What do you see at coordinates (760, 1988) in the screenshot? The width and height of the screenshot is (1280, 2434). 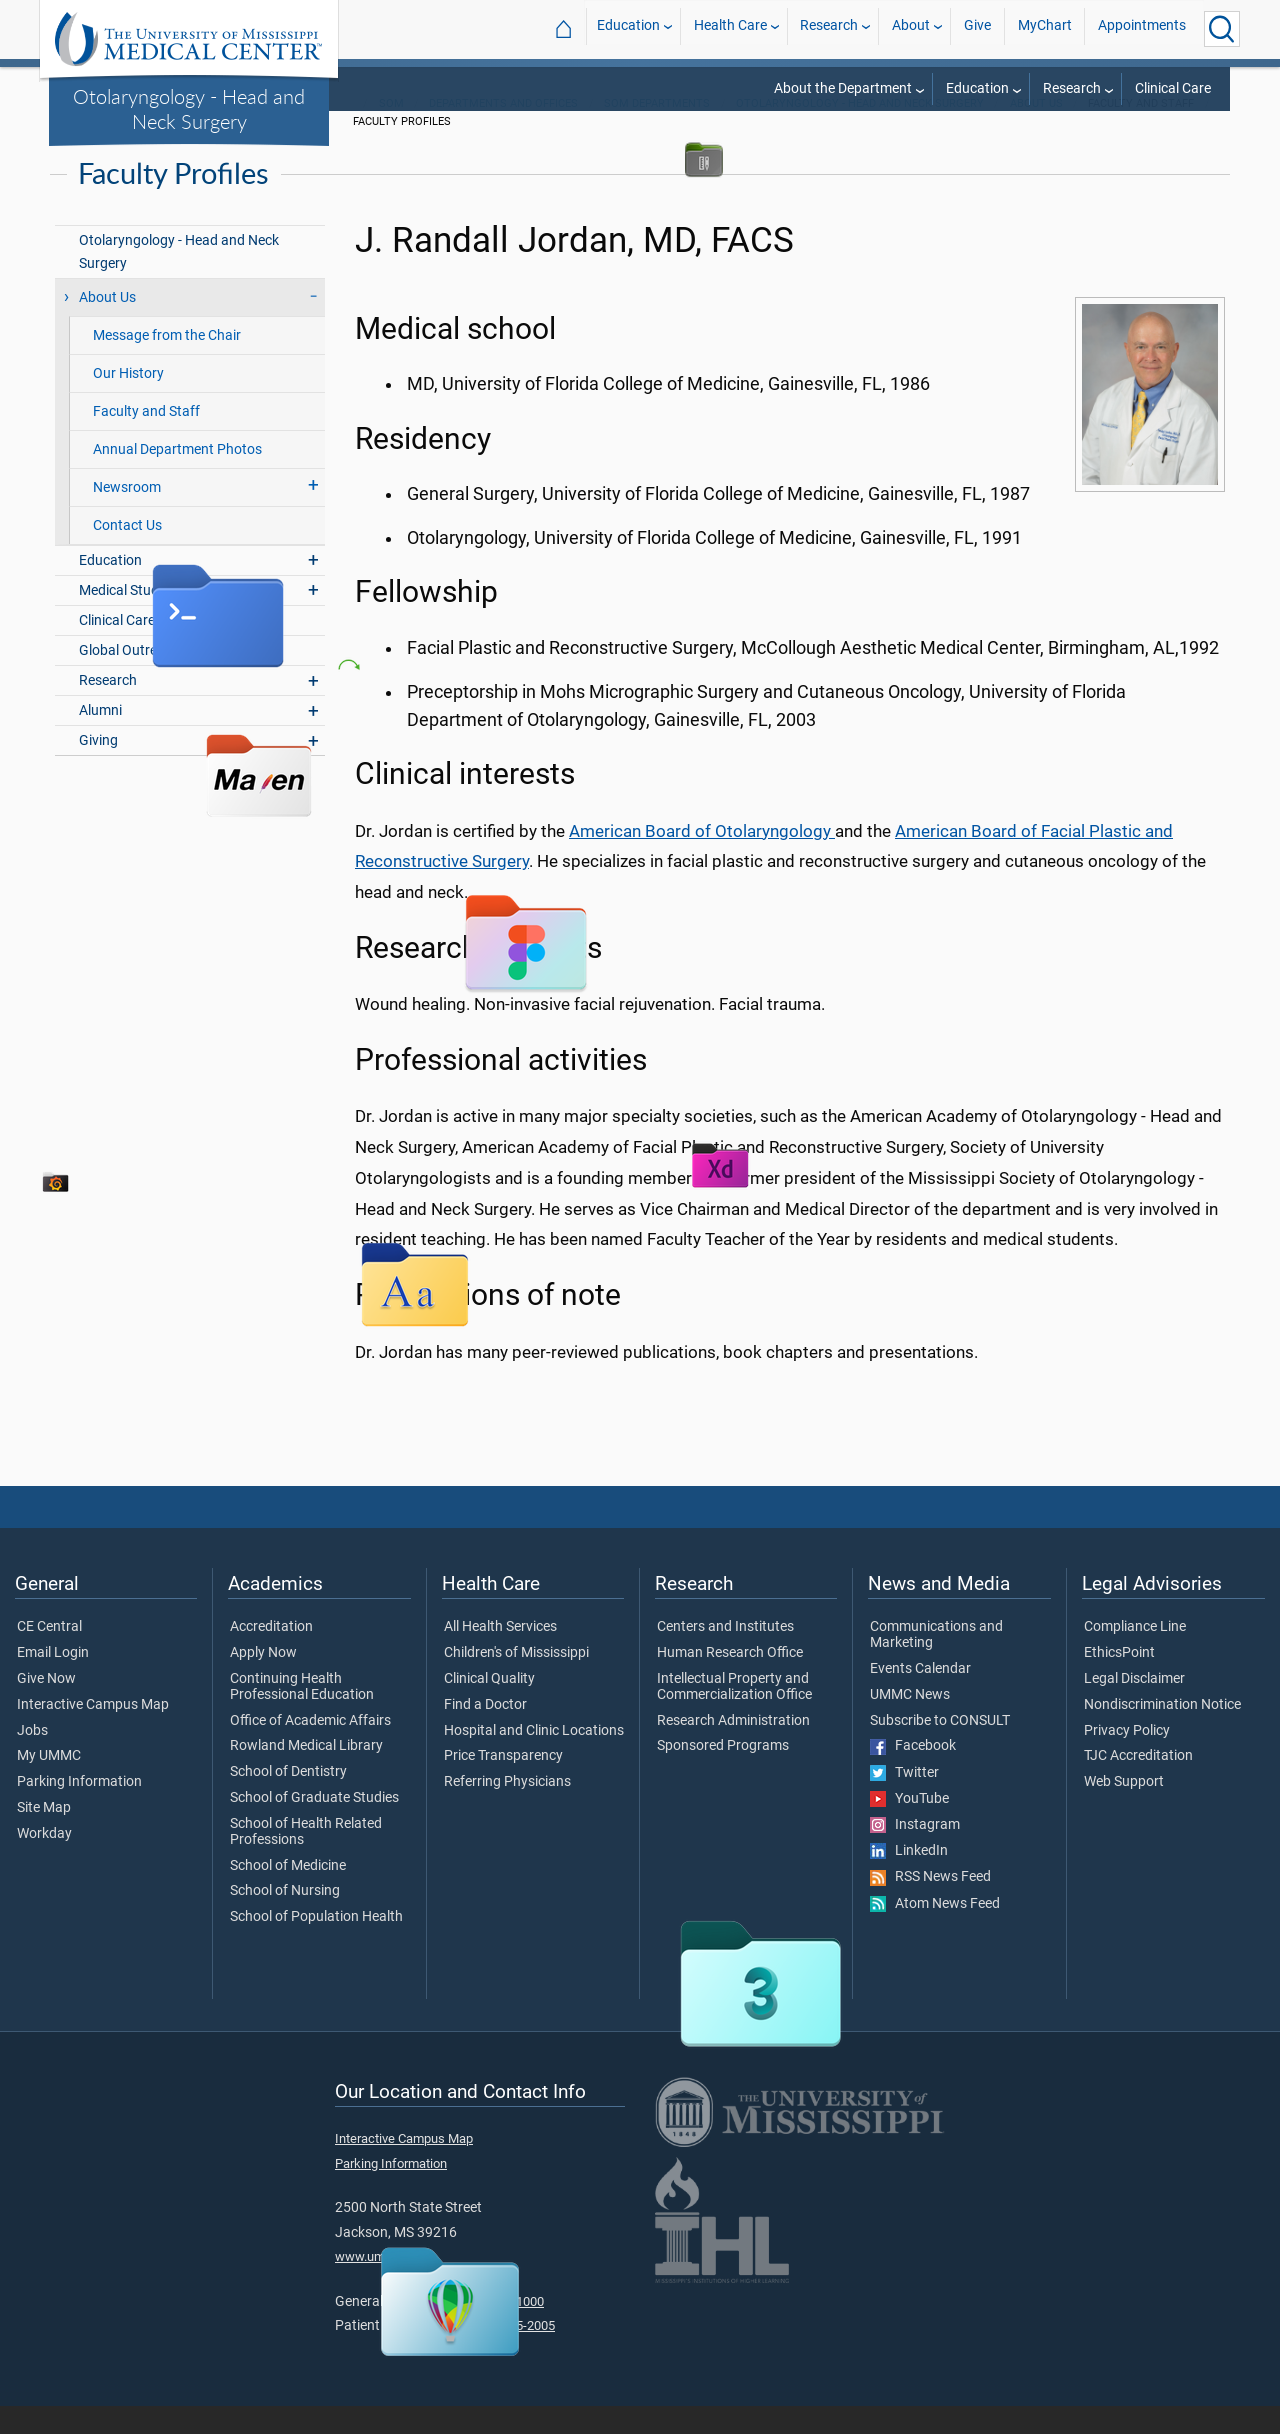 I see `folder containing autodesk 3ds max project files` at bounding box center [760, 1988].